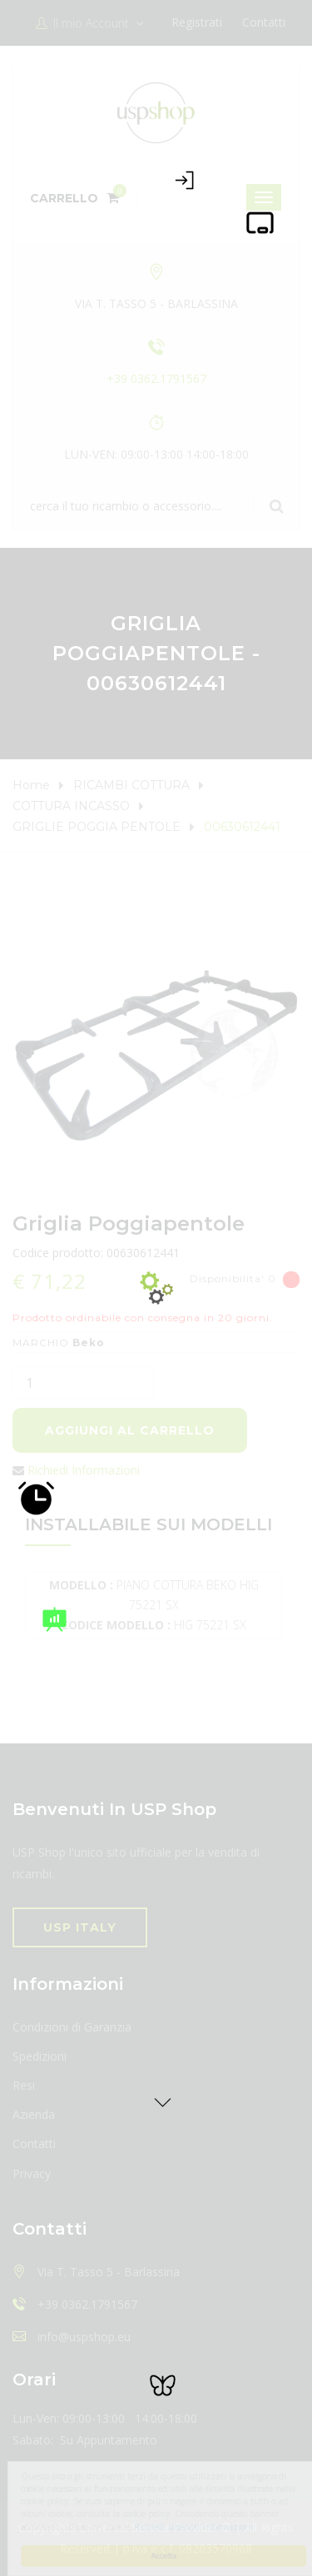 The height and width of the screenshot is (2576, 312). Describe the element at coordinates (162, 2101) in the screenshot. I see `expand a dropdown menu` at that location.